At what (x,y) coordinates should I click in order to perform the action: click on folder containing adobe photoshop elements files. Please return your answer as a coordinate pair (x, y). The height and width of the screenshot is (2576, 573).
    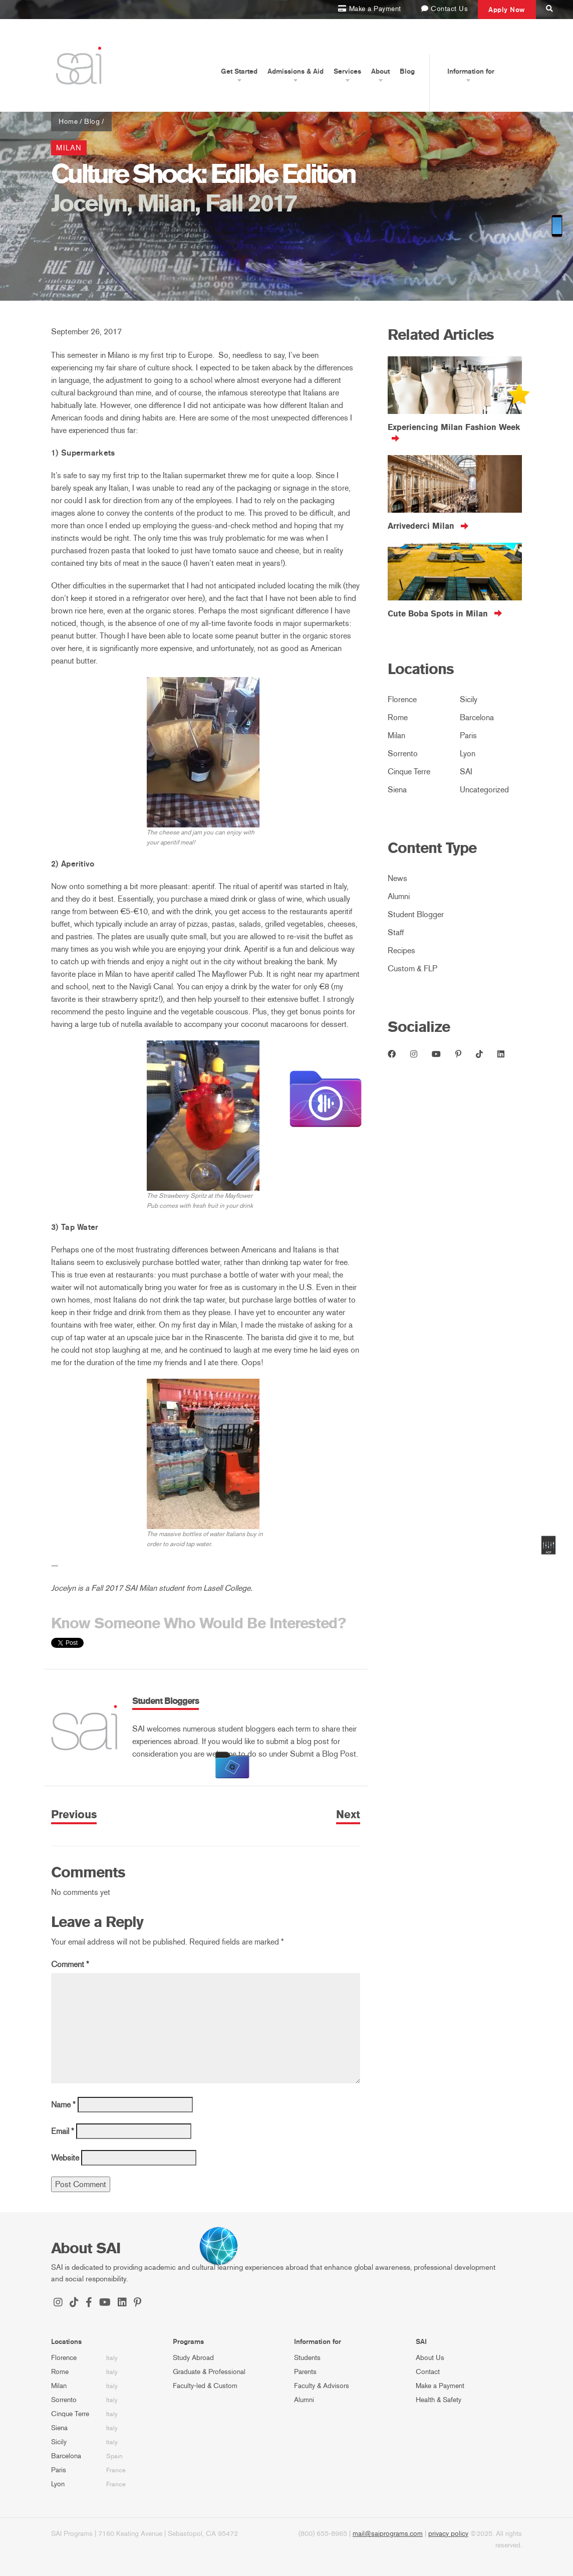
    Looking at the image, I should click on (232, 1766).